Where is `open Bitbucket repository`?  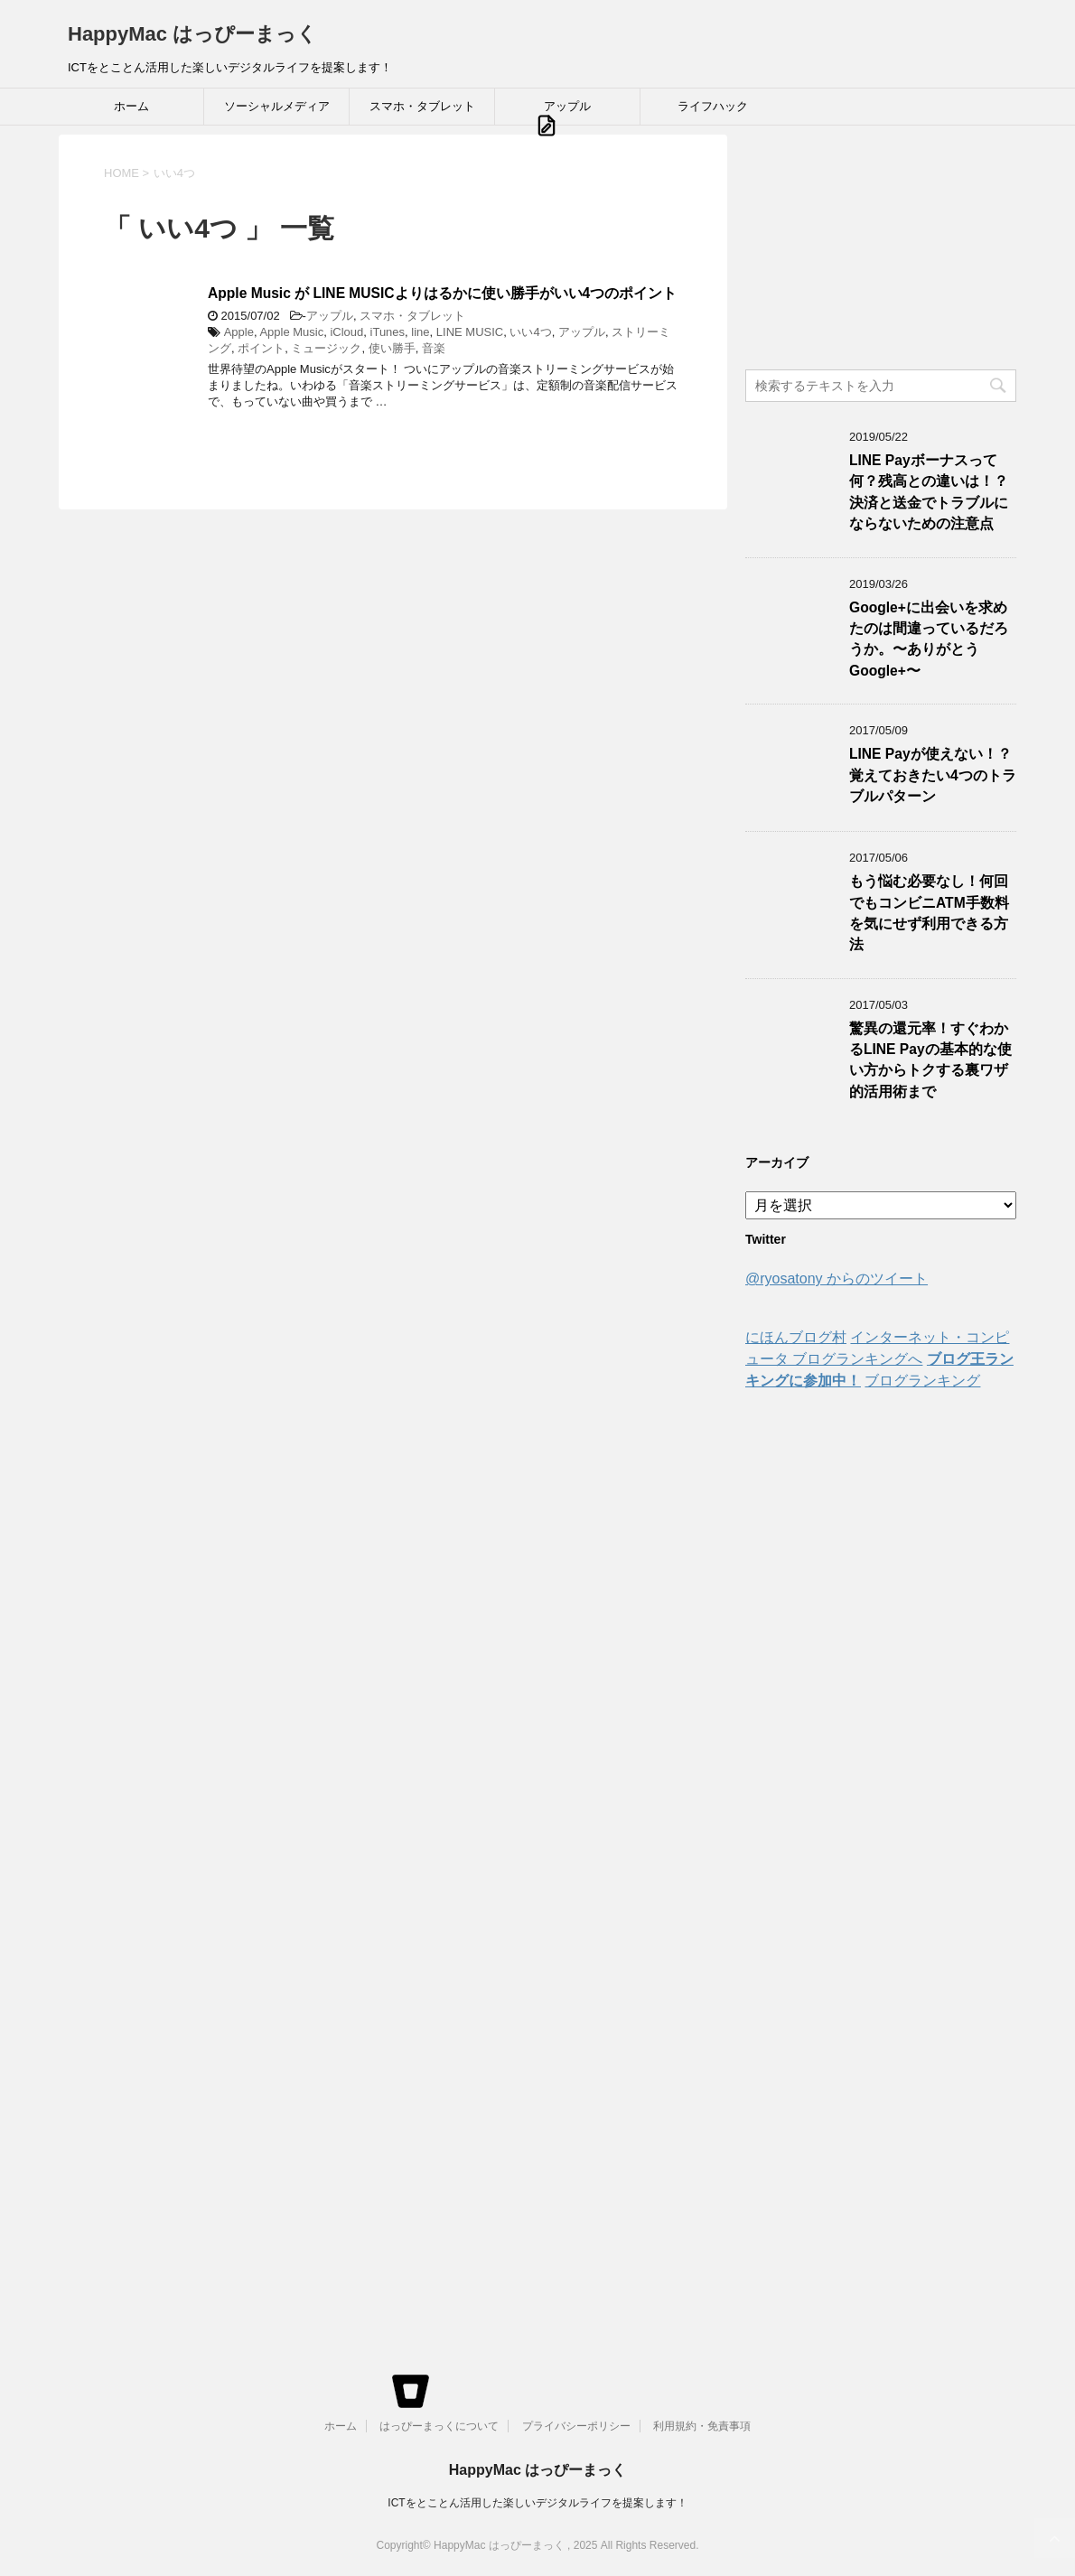 open Bitbucket repository is located at coordinates (410, 2391).